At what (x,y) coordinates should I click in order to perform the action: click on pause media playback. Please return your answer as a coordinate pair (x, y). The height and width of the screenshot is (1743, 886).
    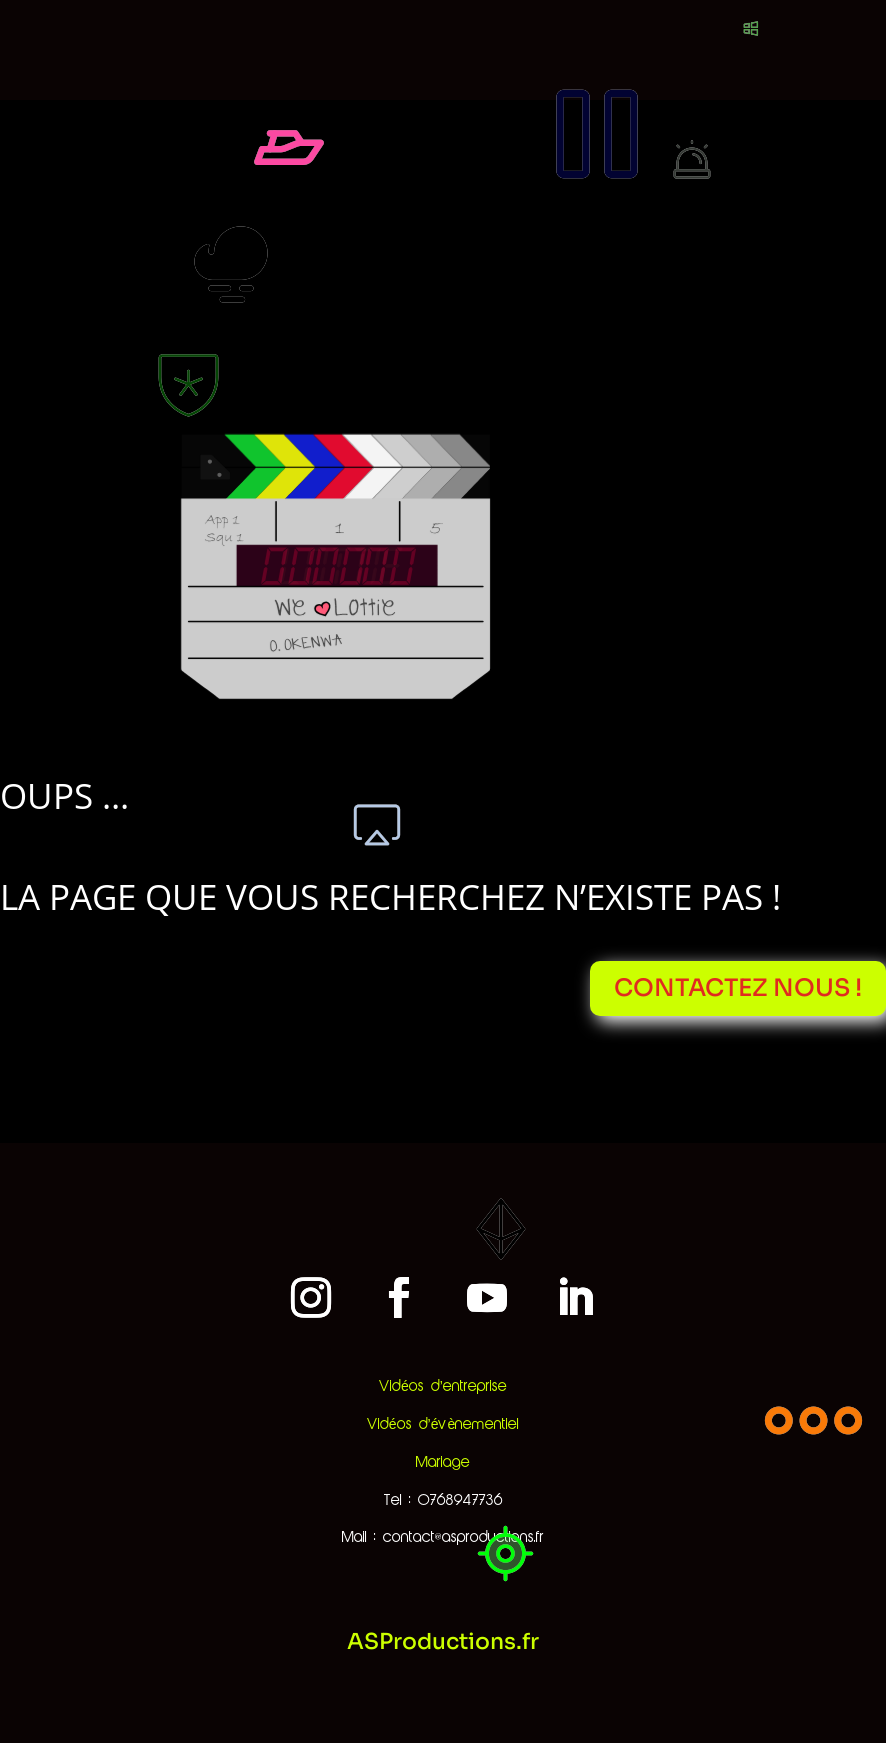
    Looking at the image, I should click on (597, 134).